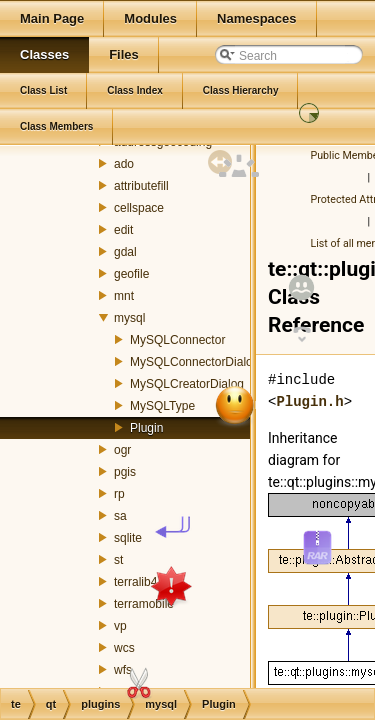 This screenshot has height=720, width=375. I want to click on a compressed RAR archive file, so click(317, 547).